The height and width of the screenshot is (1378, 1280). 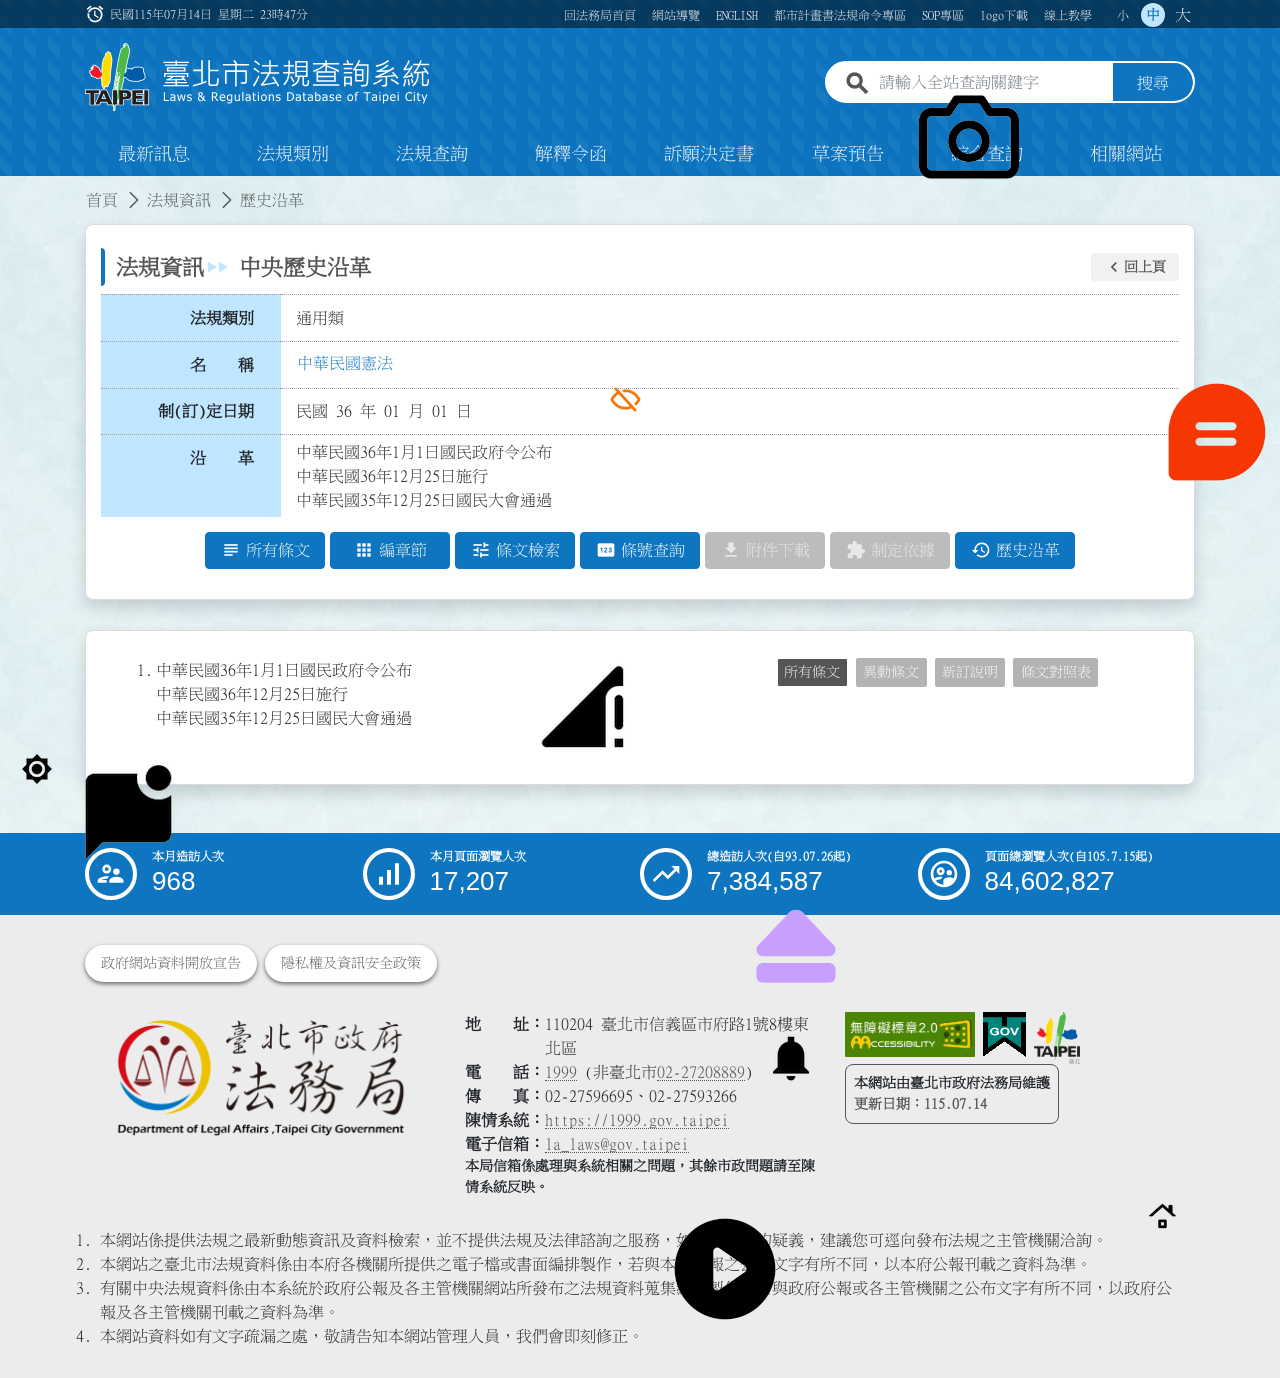 What do you see at coordinates (791, 1058) in the screenshot?
I see `view your notifications` at bounding box center [791, 1058].